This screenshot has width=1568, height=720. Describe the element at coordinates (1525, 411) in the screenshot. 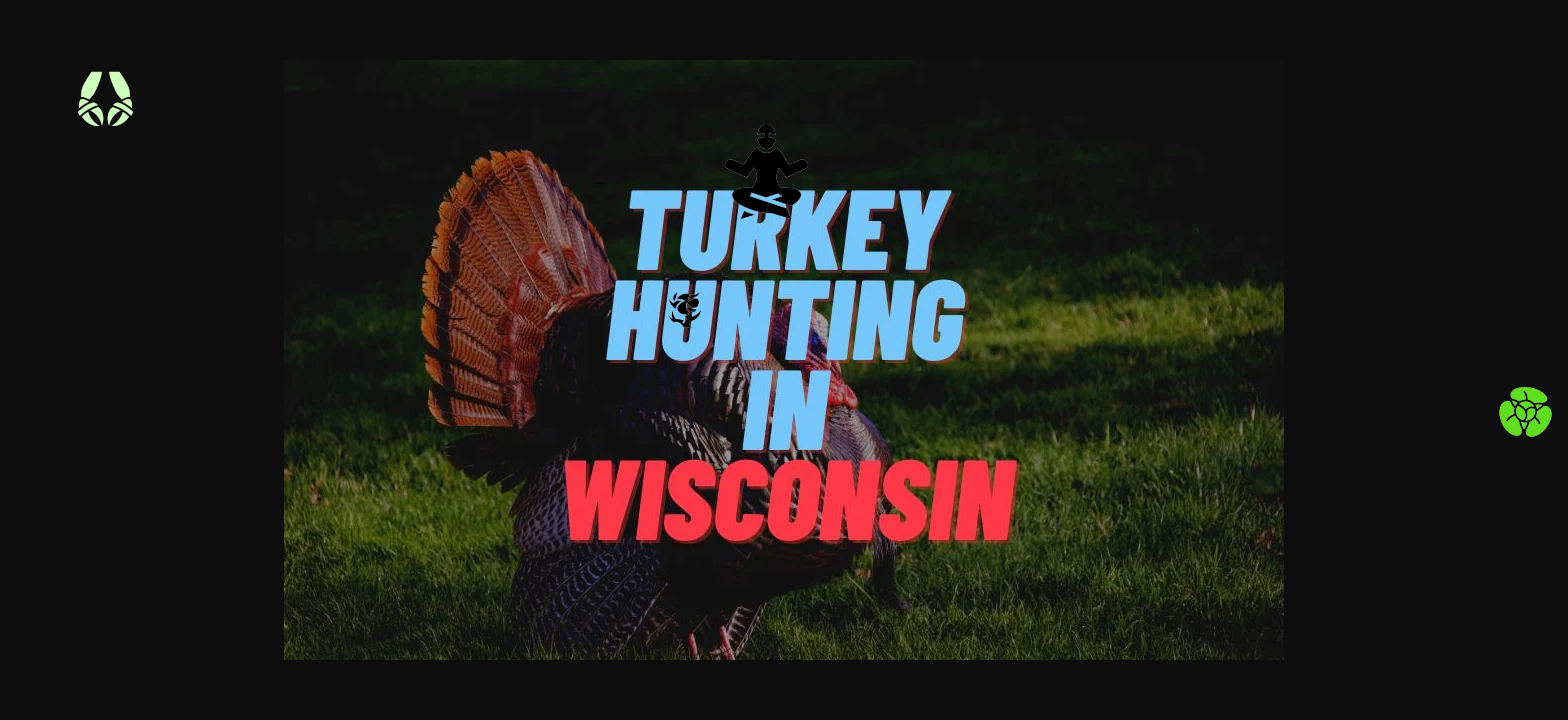

I see `select viola flower in a game inventory` at that location.